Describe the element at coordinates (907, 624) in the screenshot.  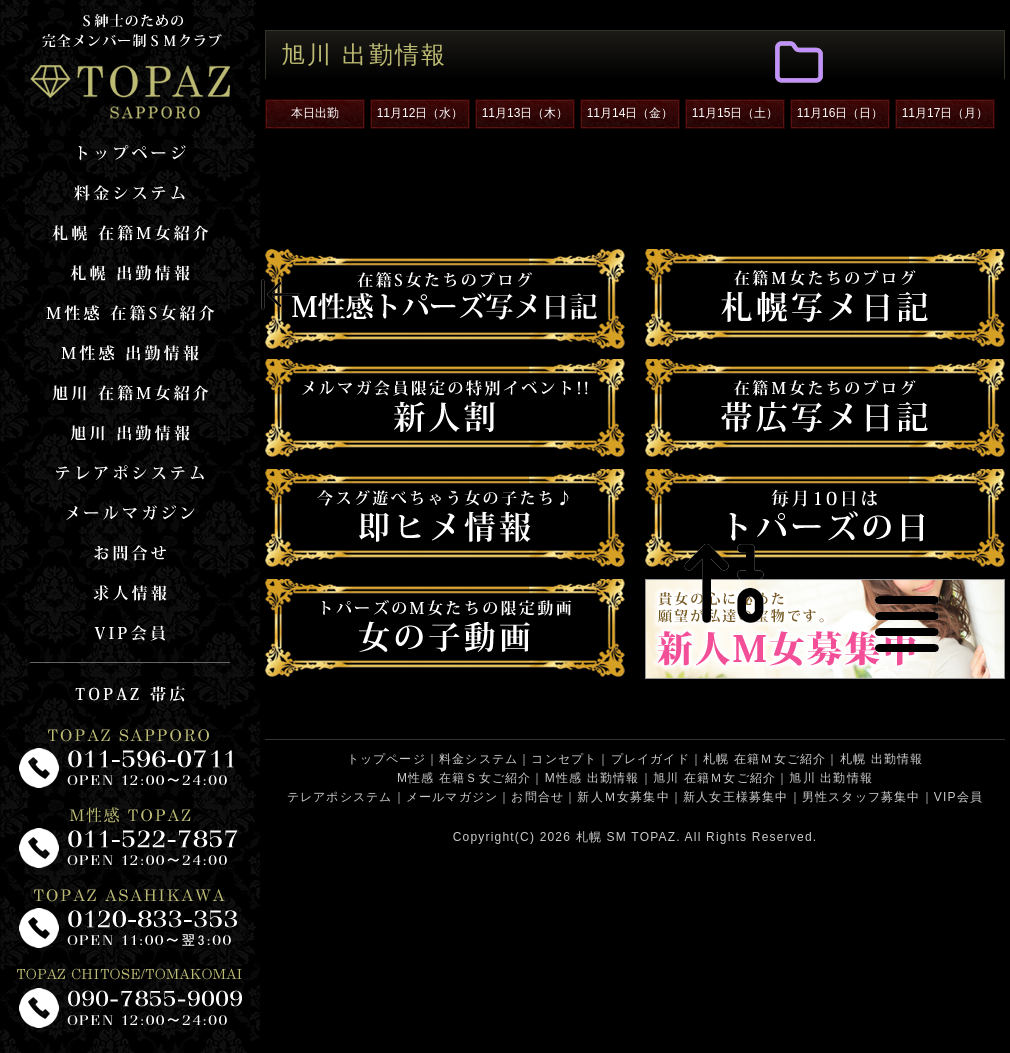
I see `view content in headline or list format` at that location.